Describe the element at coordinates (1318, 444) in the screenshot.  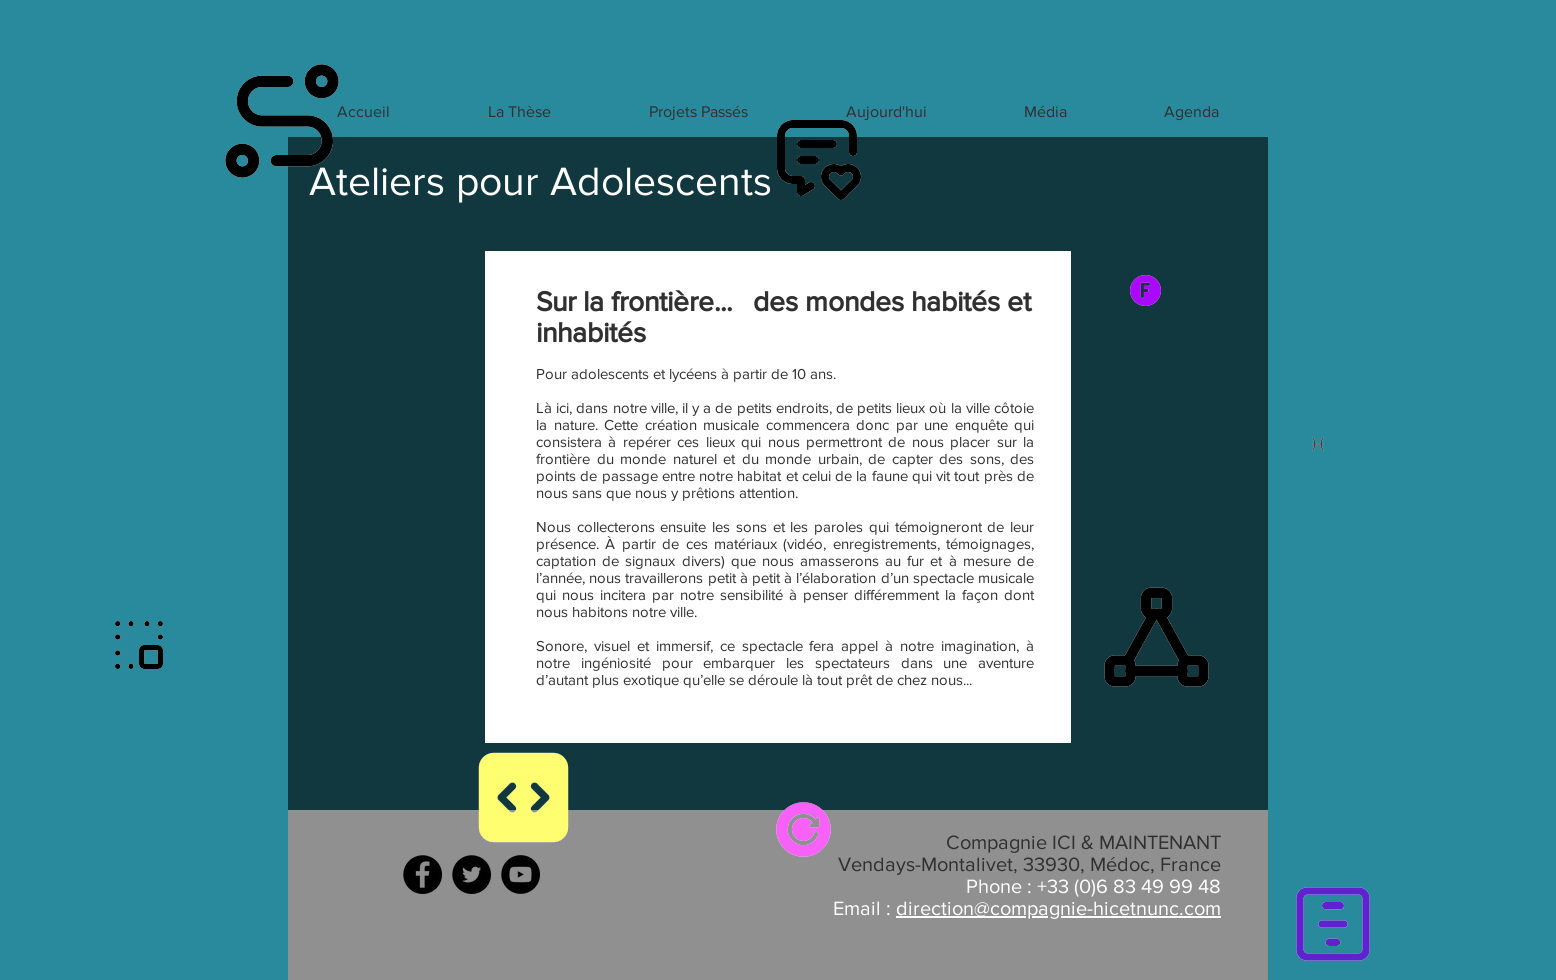
I see `pisces zodiac sign symbol` at that location.